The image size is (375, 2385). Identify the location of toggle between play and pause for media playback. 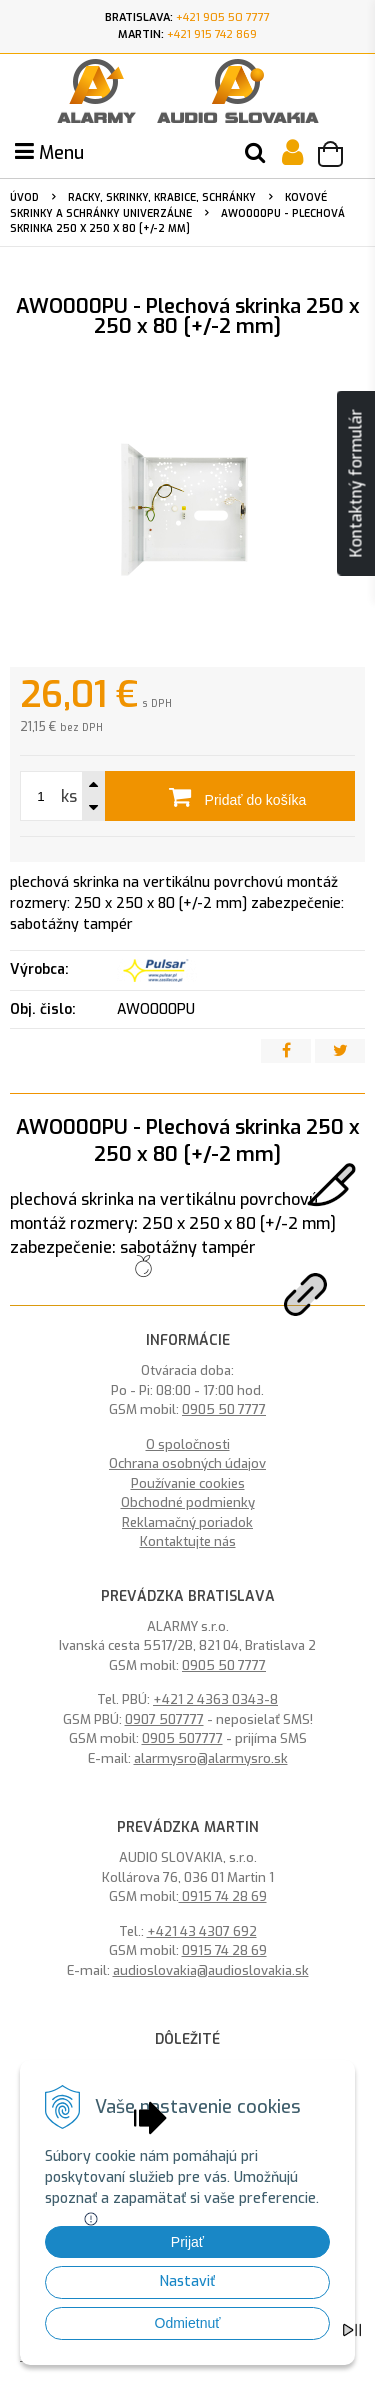
(352, 2330).